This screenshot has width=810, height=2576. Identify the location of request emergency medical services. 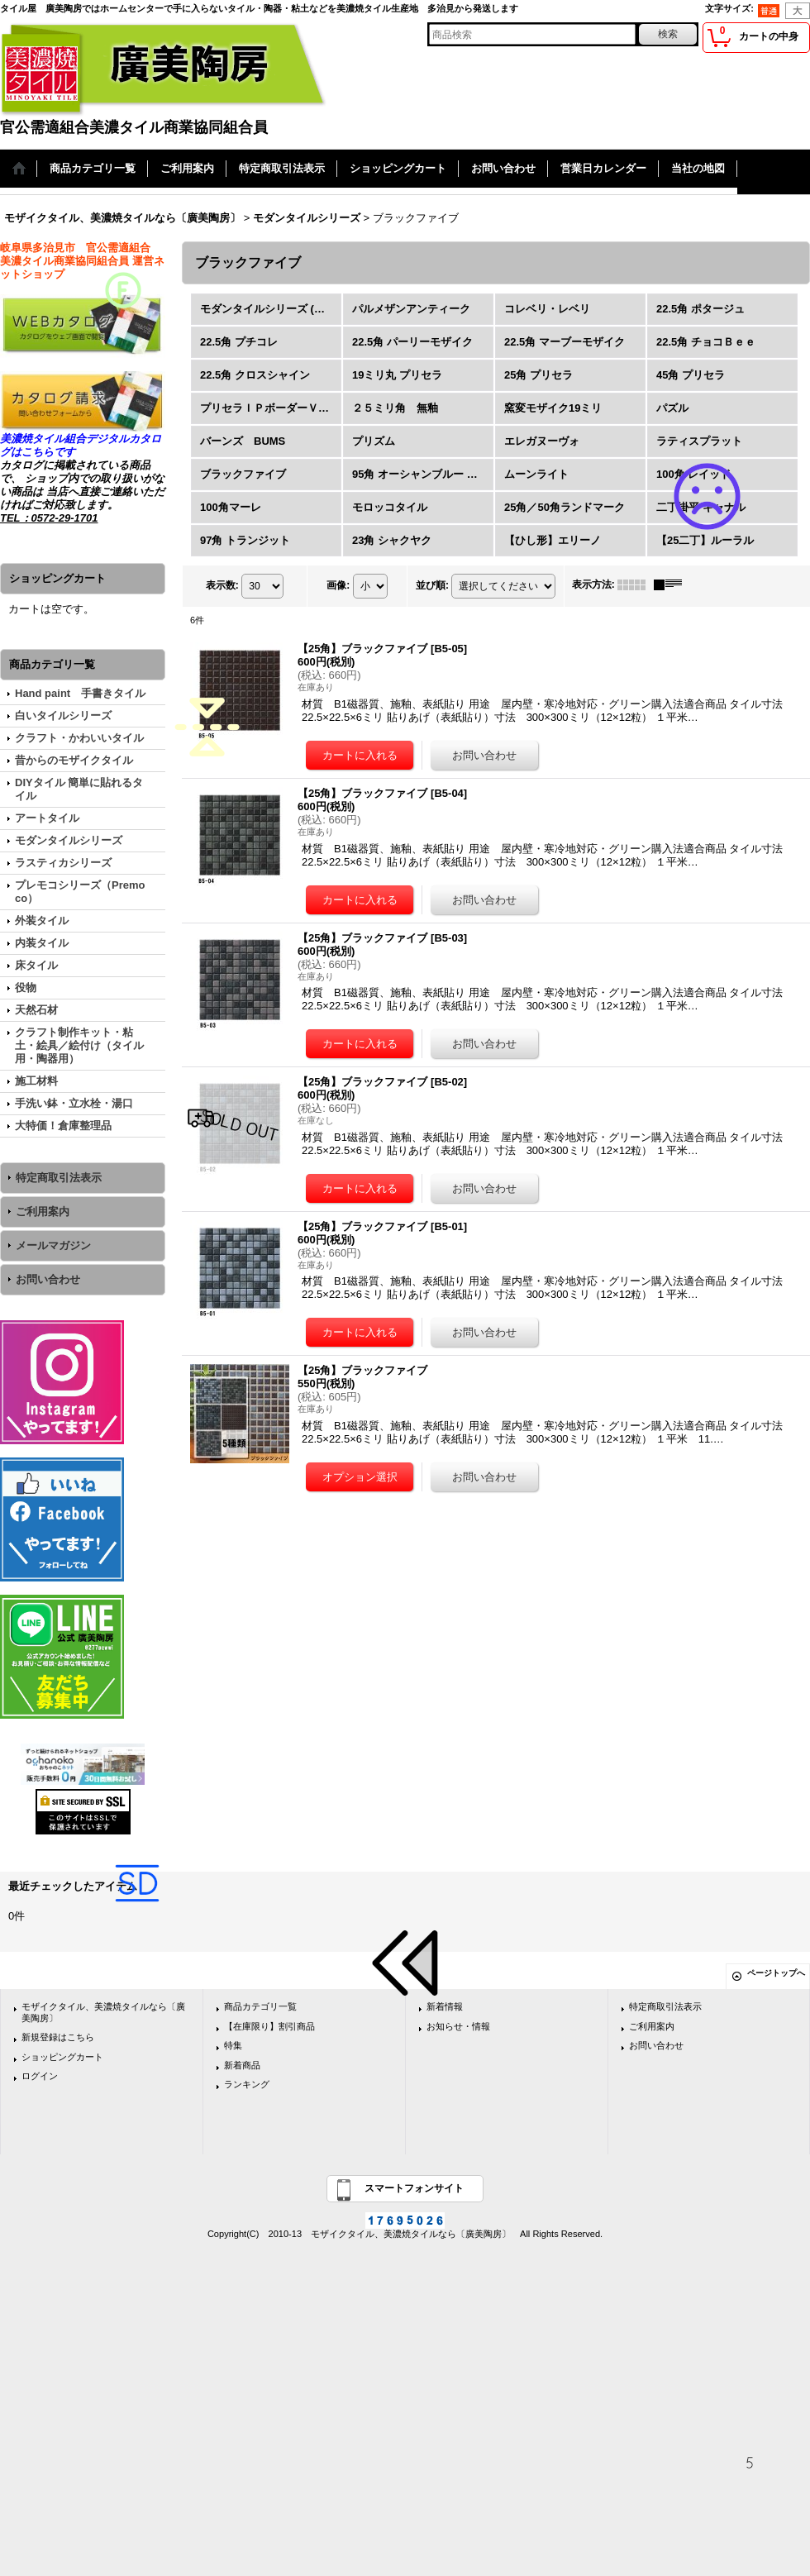
(200, 1117).